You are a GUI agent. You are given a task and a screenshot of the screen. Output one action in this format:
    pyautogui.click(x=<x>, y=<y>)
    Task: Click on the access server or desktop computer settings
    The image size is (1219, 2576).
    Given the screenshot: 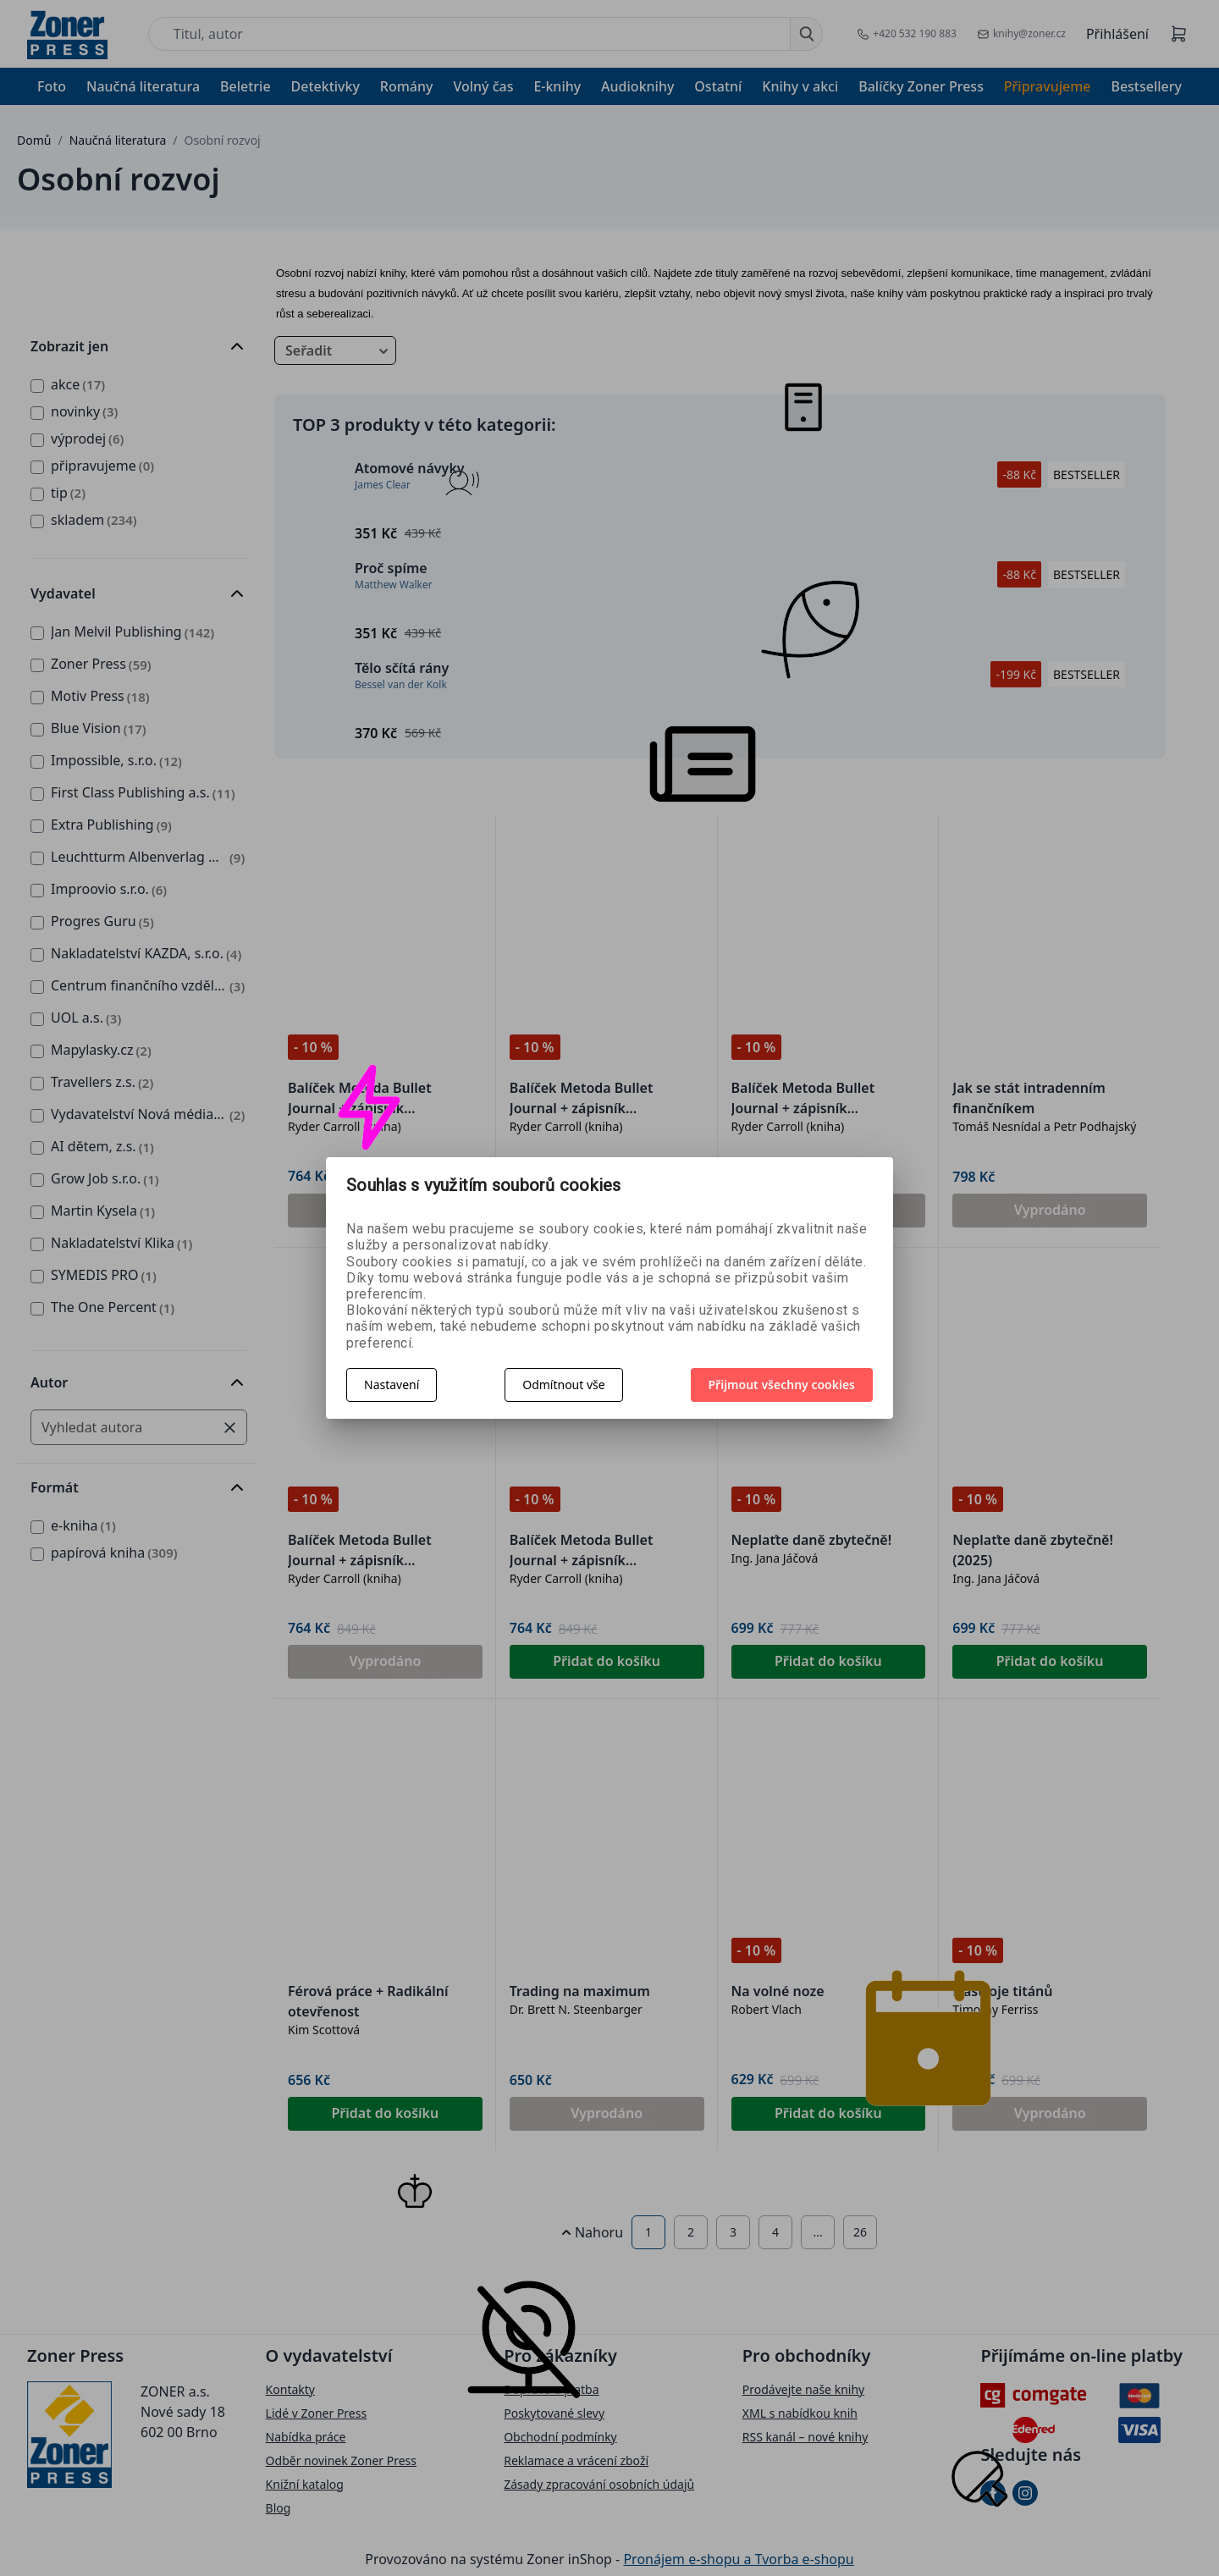 What is the action you would take?
    pyautogui.click(x=803, y=407)
    